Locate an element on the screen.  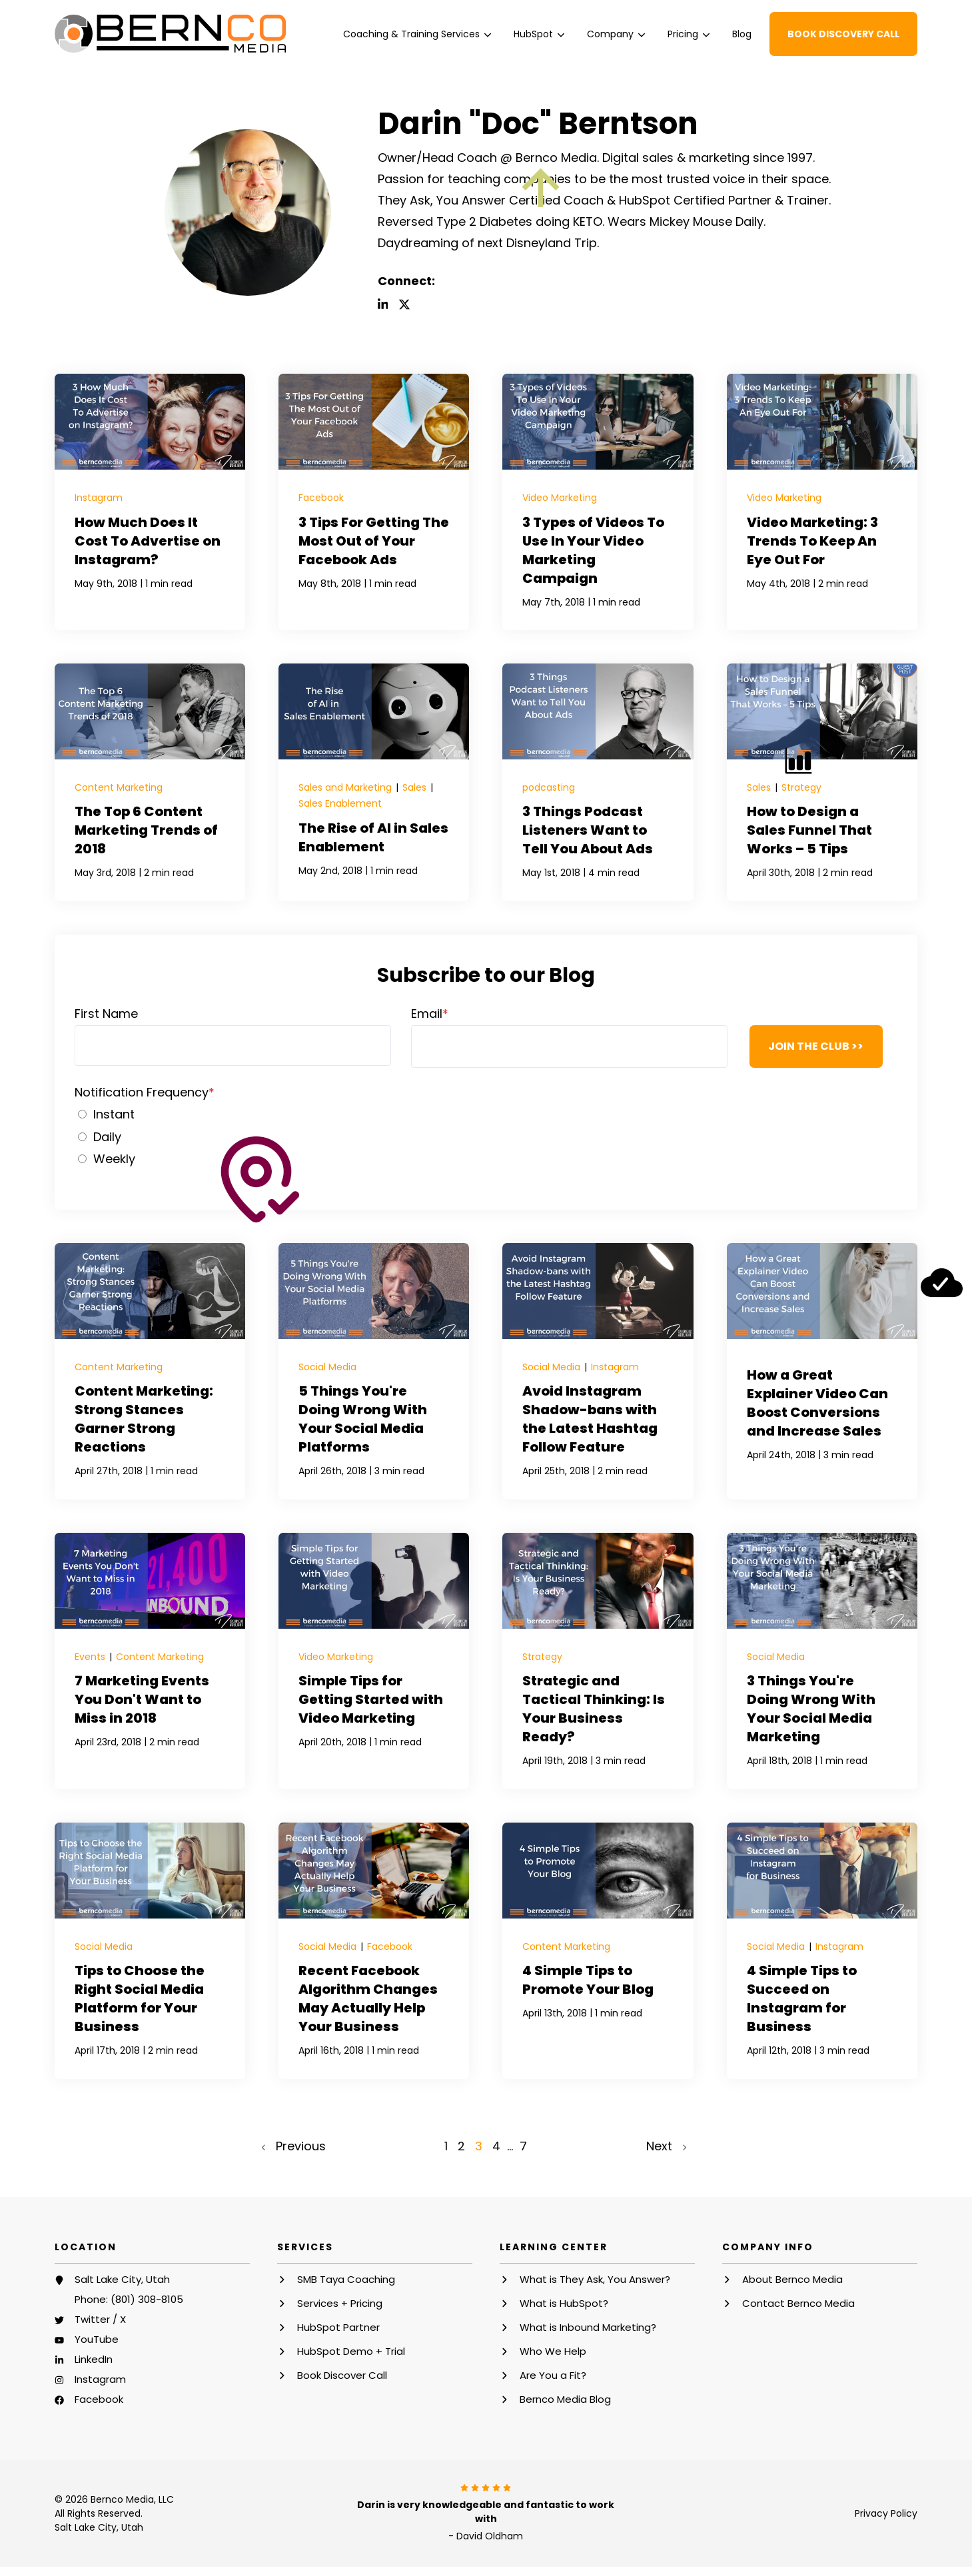
scroll to top of page is located at coordinates (540, 188).